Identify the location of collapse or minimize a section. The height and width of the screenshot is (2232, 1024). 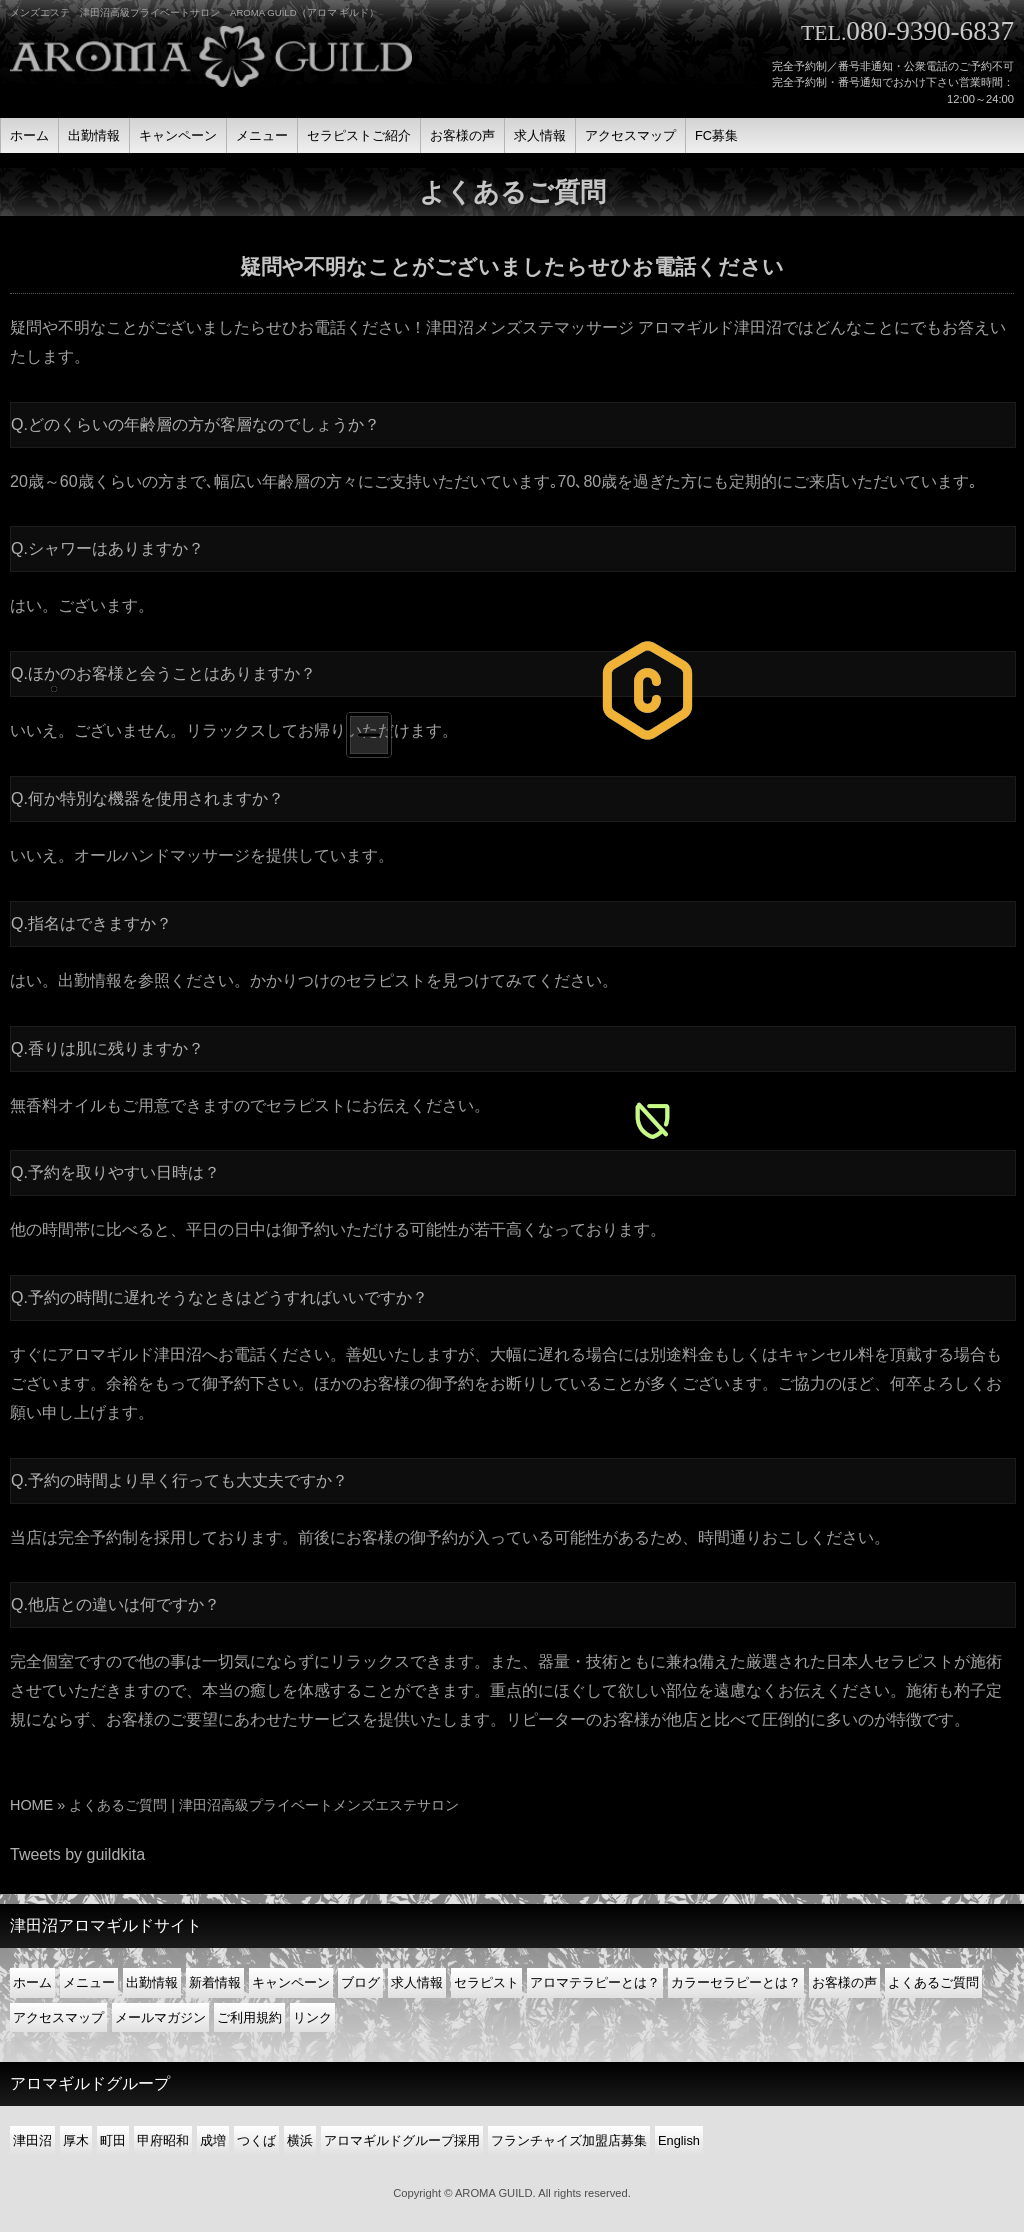
(369, 735).